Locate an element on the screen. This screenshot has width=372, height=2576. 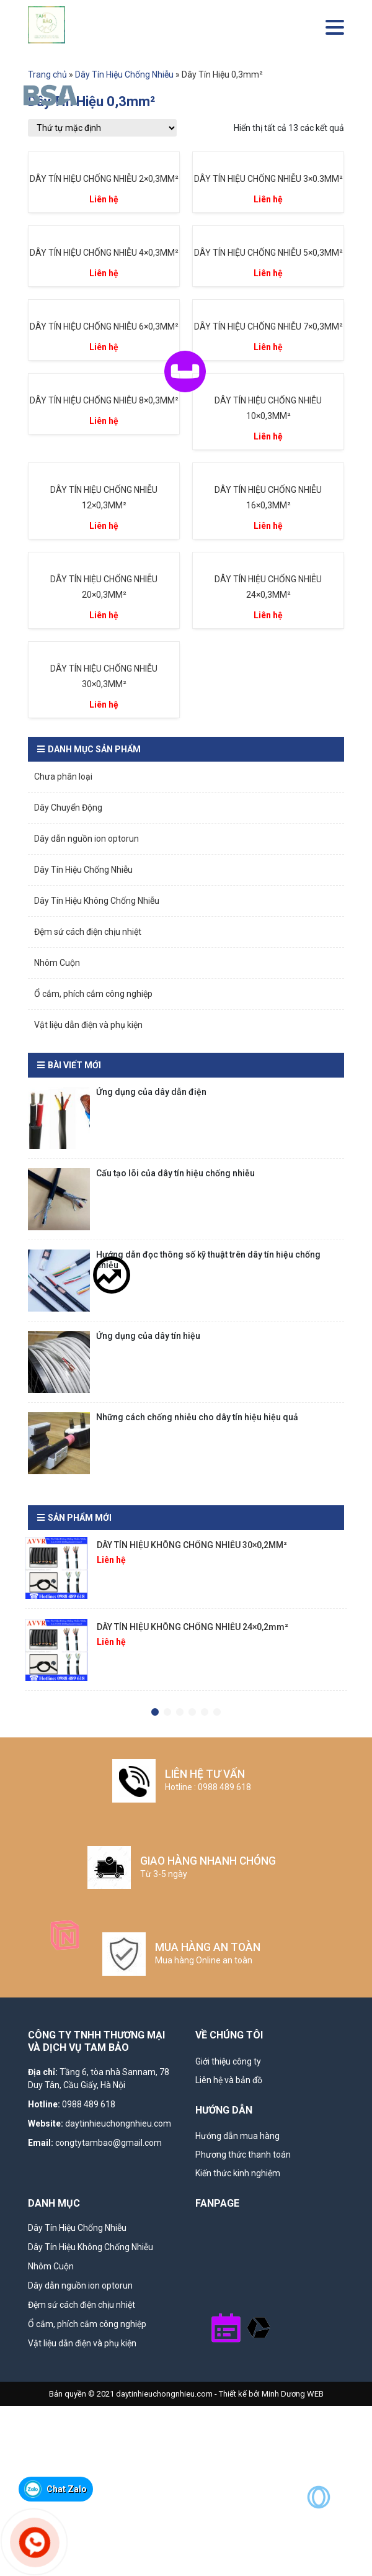
view financial performance or fund growth is located at coordinates (112, 1275).